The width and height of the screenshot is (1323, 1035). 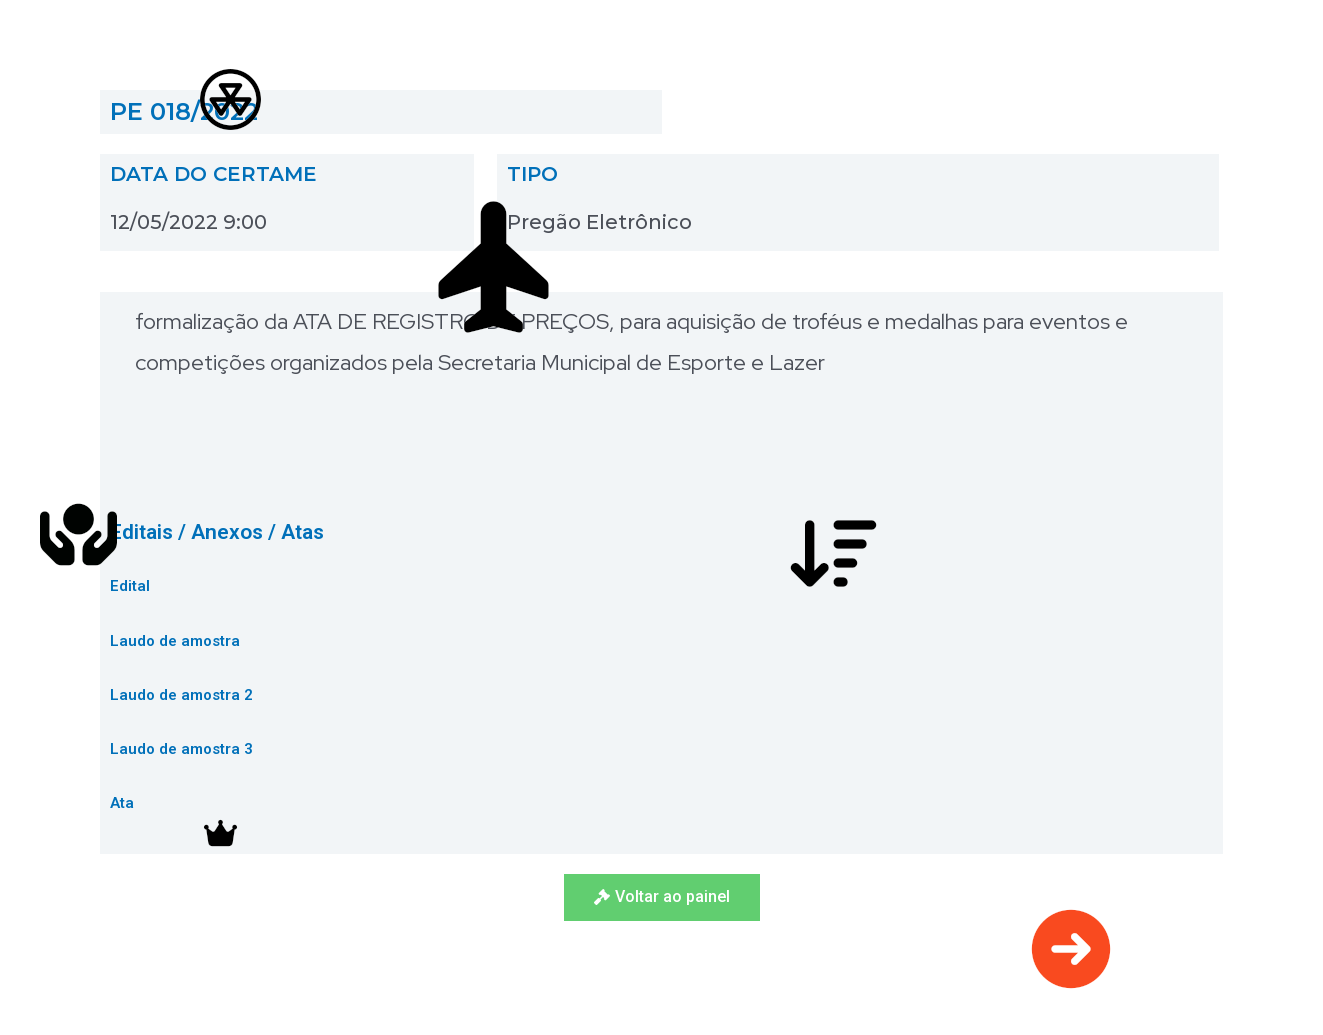 What do you see at coordinates (1071, 949) in the screenshot?
I see `proceed to the next step` at bounding box center [1071, 949].